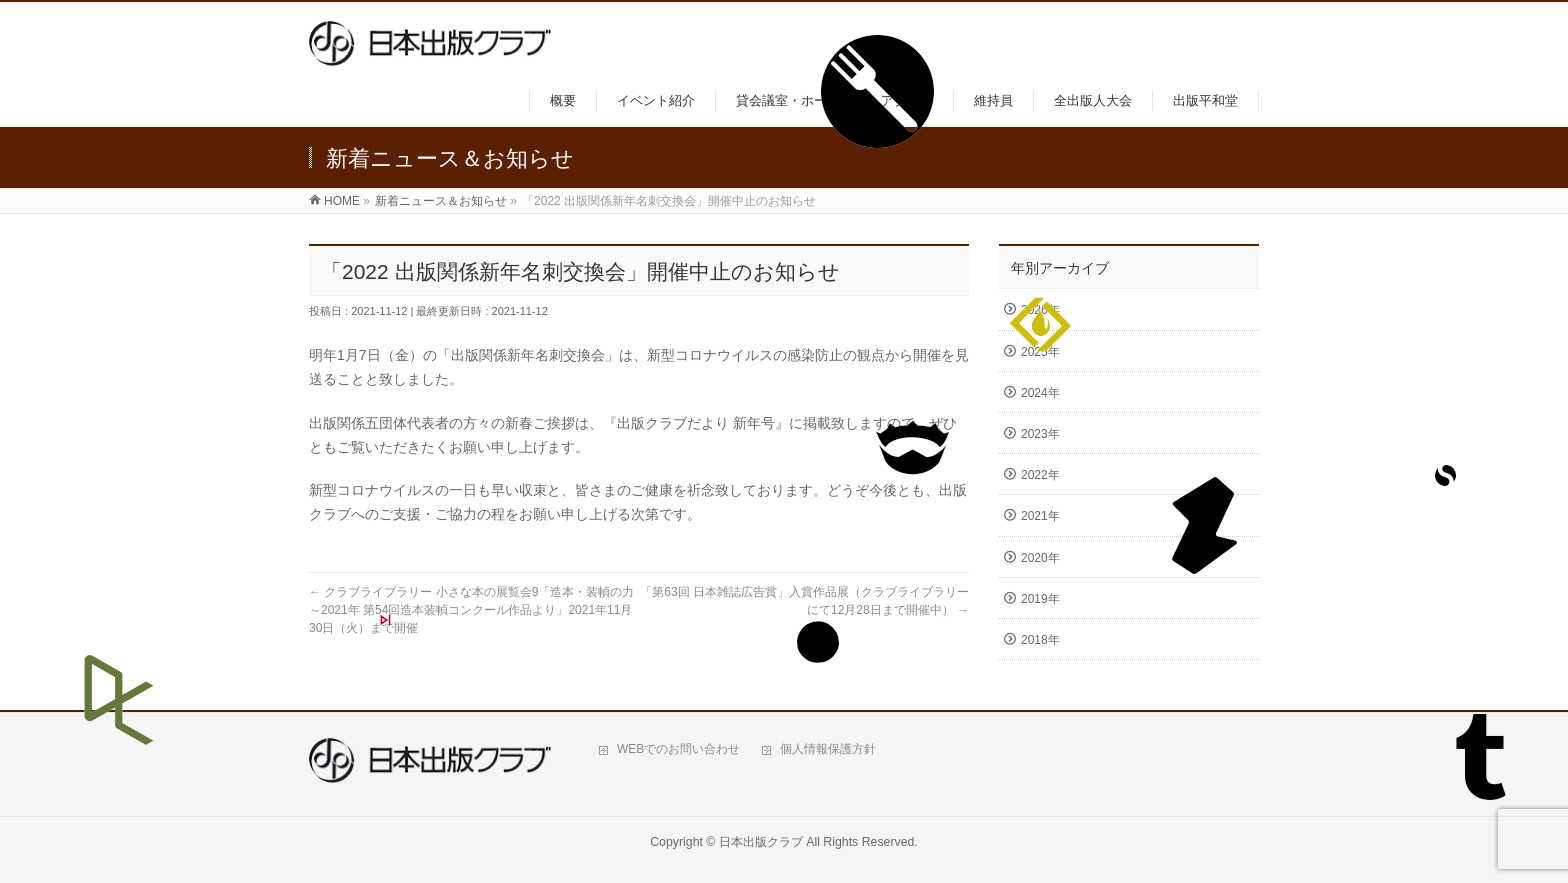 The image size is (1568, 883). What do you see at coordinates (1445, 475) in the screenshot?
I see `open simplenote app` at bounding box center [1445, 475].